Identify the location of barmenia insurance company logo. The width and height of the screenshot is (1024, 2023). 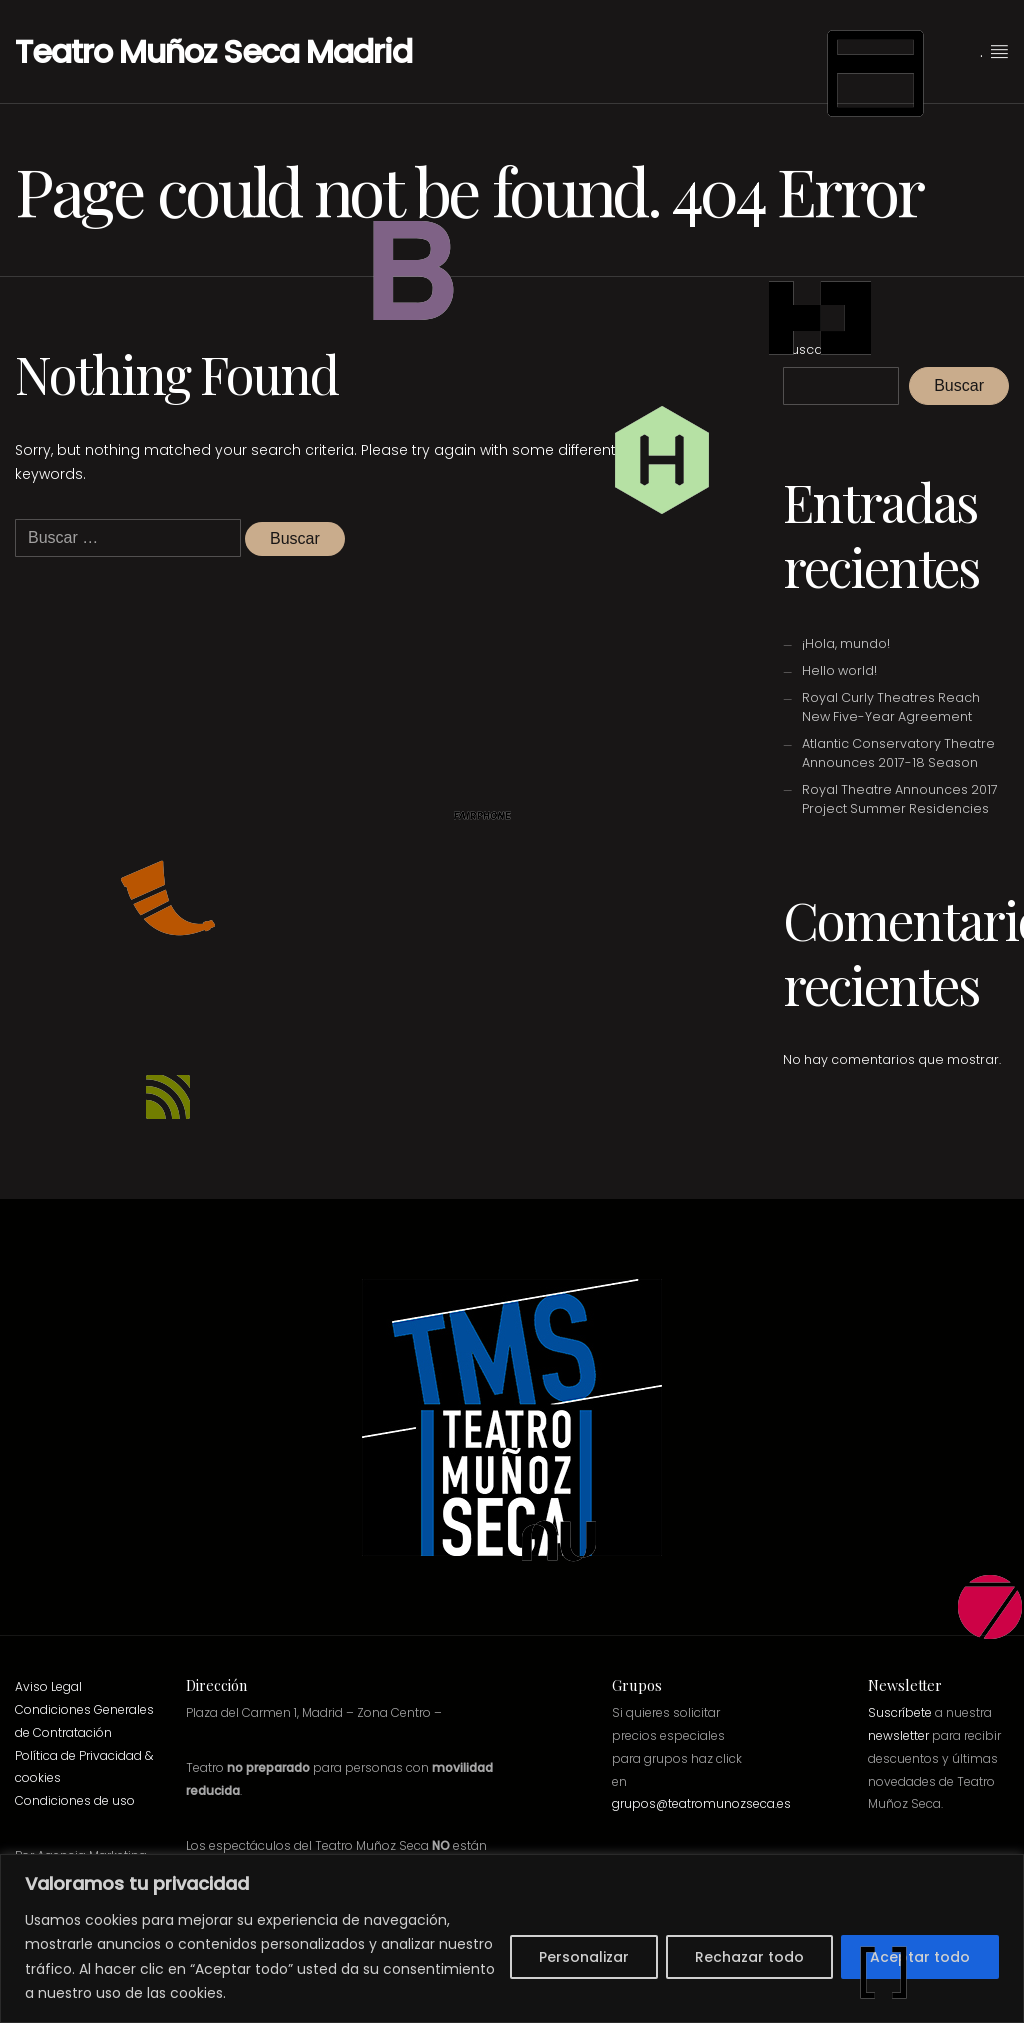
(413, 270).